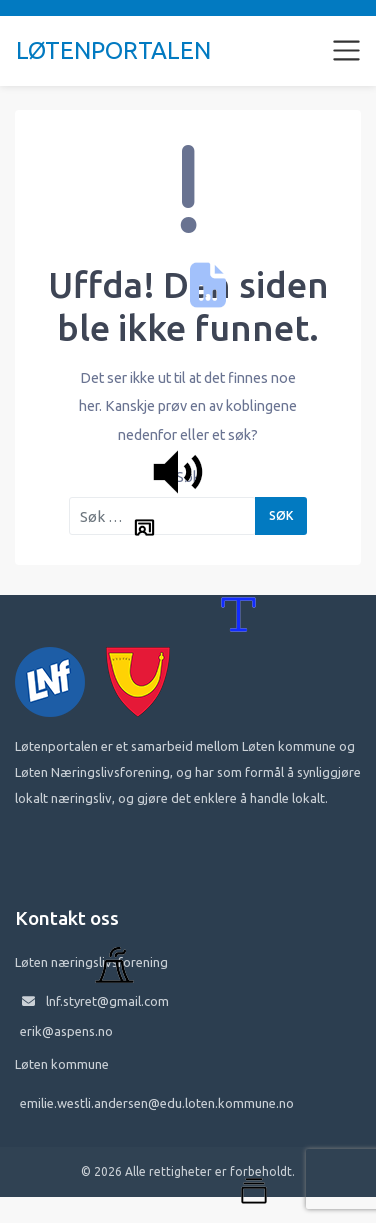 The width and height of the screenshot is (376, 1223). What do you see at coordinates (208, 285) in the screenshot?
I see `view file analytics or statistics` at bounding box center [208, 285].